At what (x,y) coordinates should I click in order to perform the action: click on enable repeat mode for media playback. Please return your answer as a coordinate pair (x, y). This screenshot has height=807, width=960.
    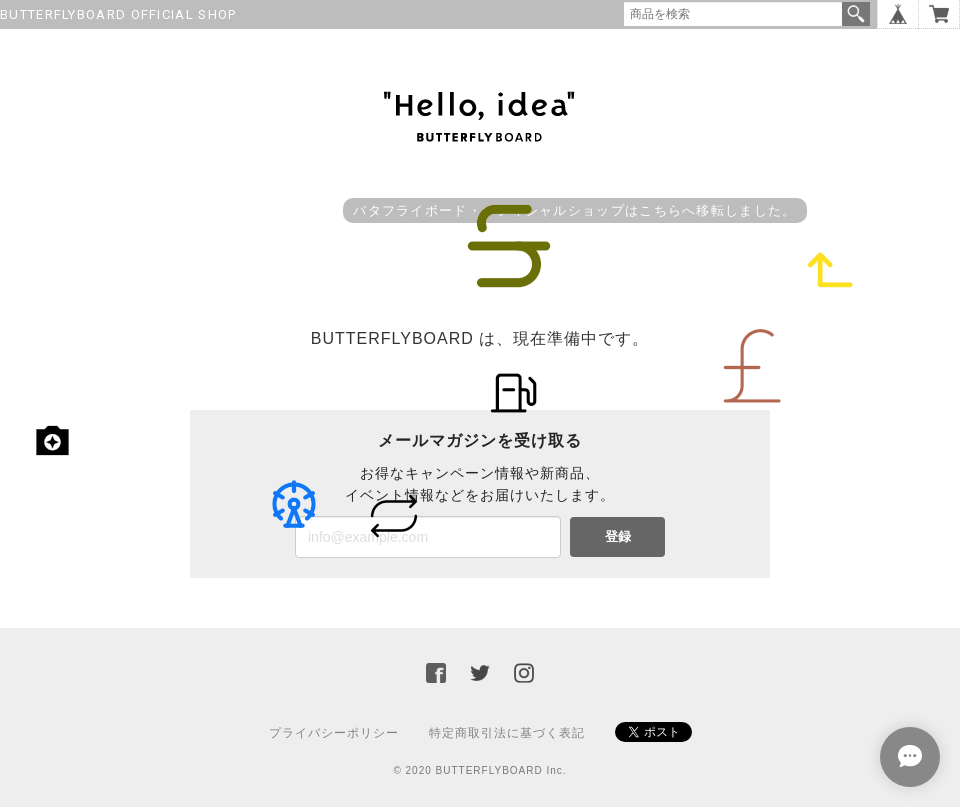
    Looking at the image, I should click on (394, 516).